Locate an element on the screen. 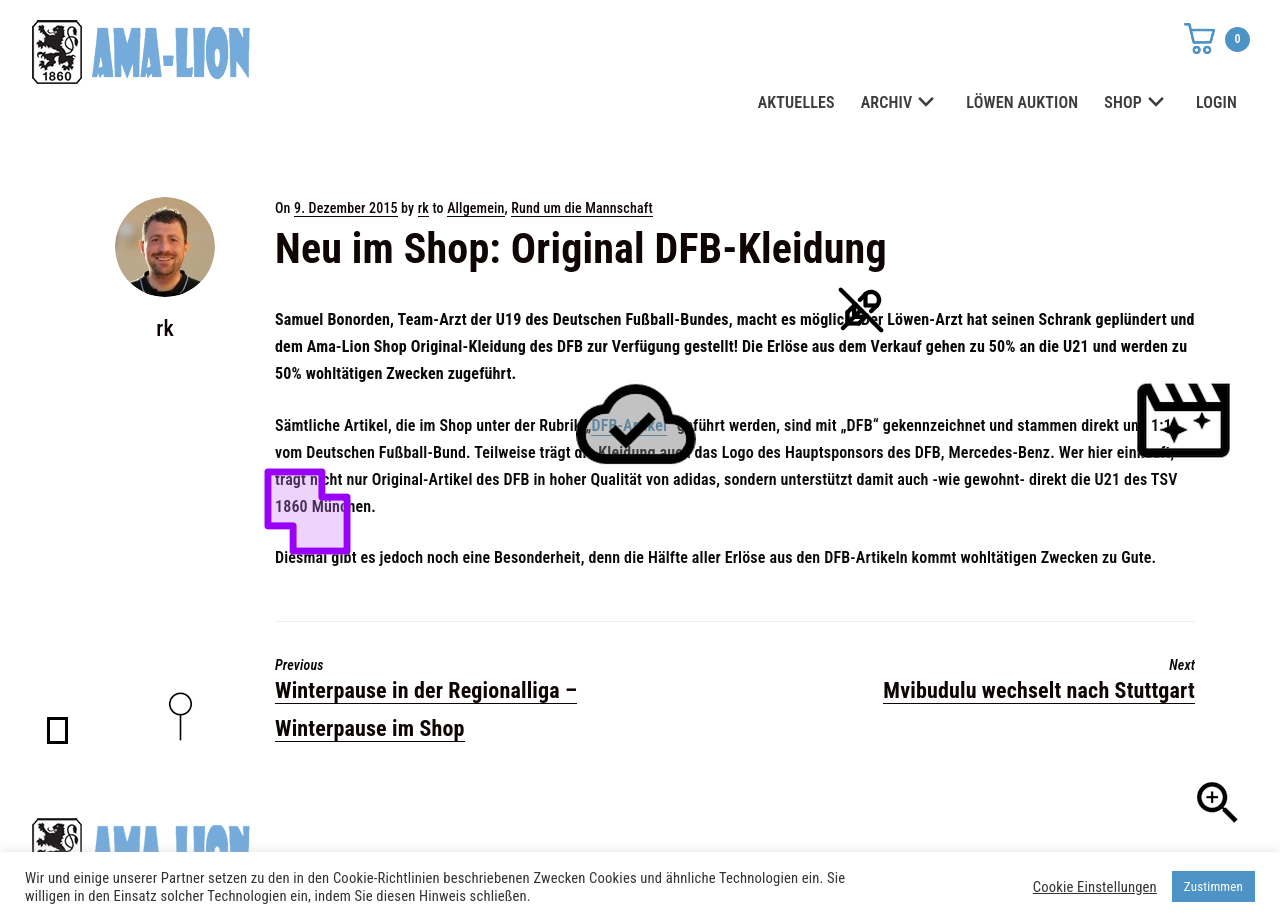 The image size is (1280, 921). crop image to portrait orientation is located at coordinates (57, 730).